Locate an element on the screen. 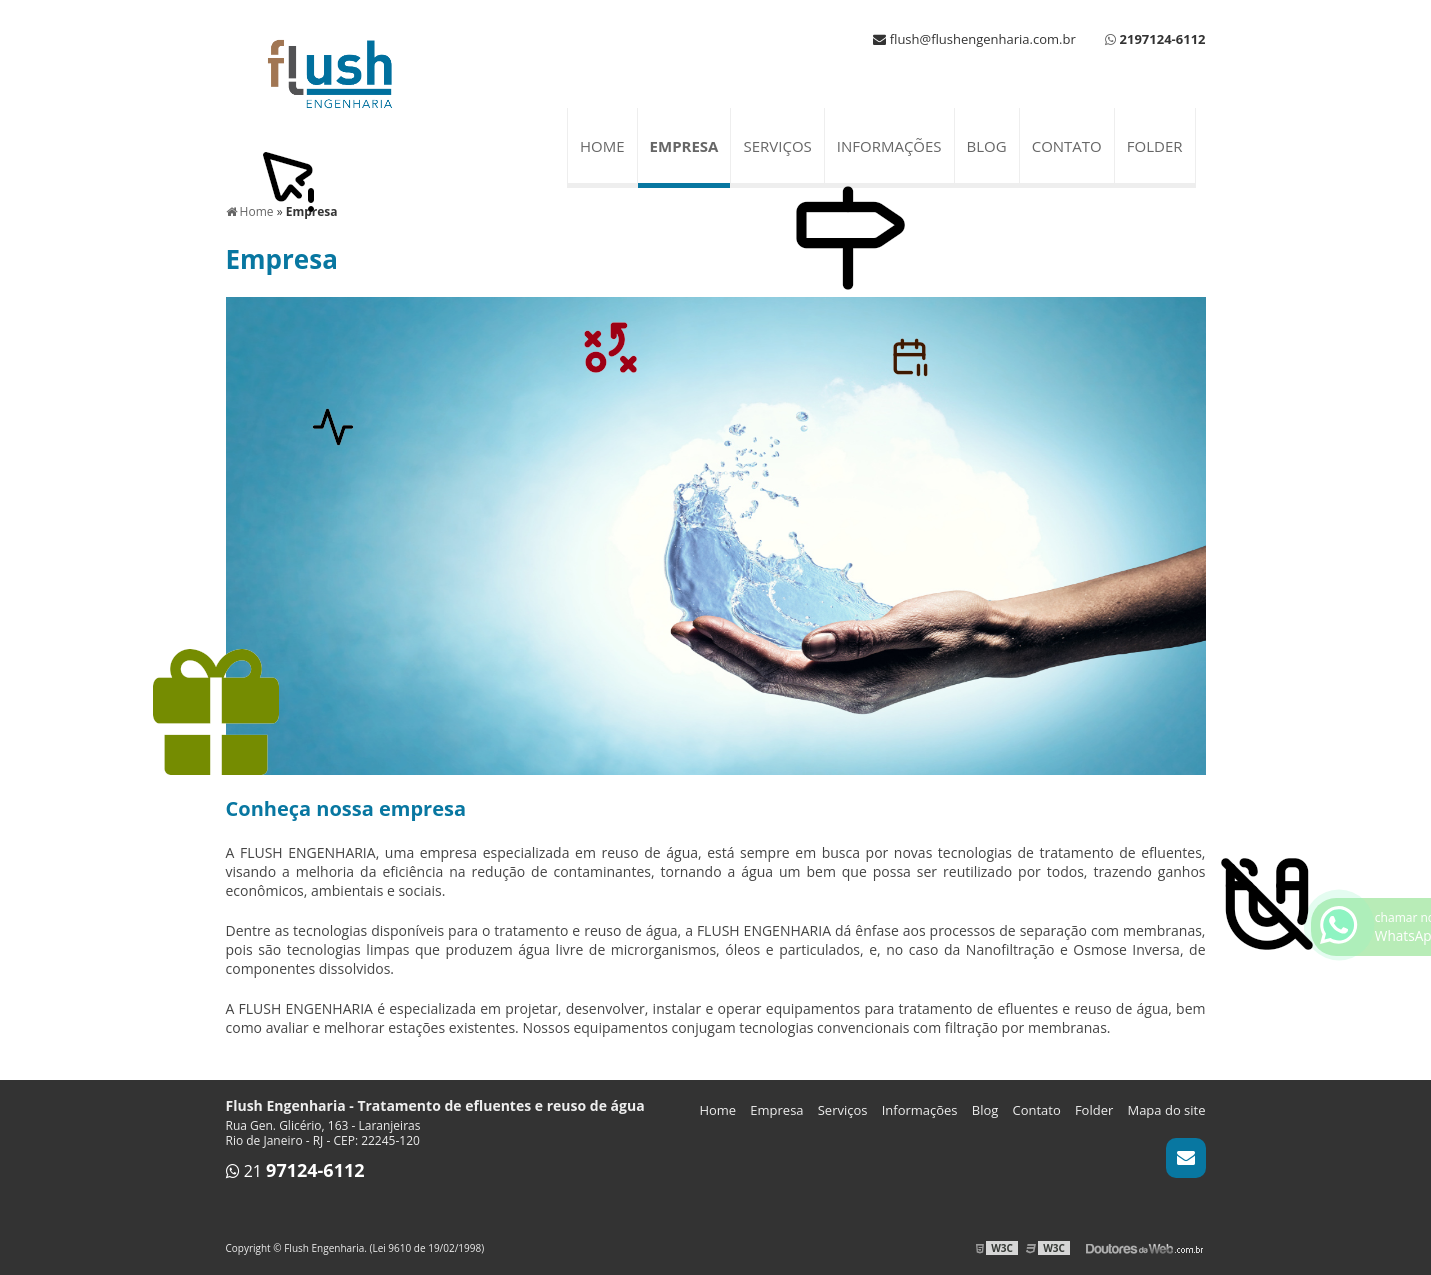 This screenshot has width=1431, height=1275. view strategy or game plan is located at coordinates (608, 347).